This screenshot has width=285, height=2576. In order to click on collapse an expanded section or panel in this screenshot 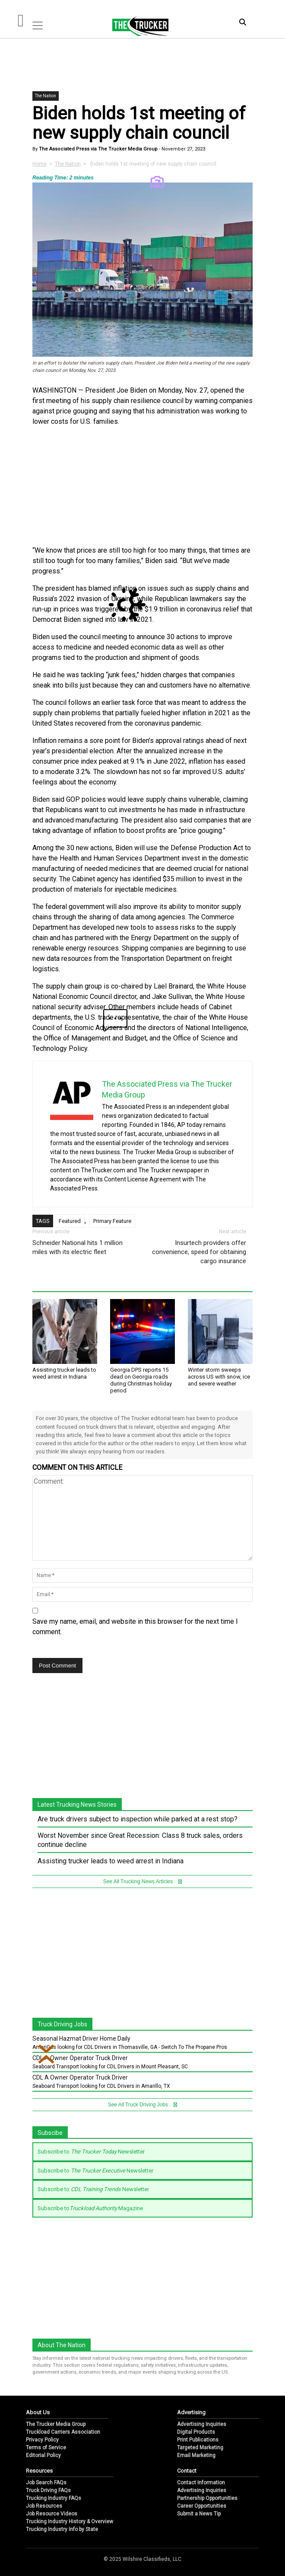, I will do `click(46, 2054)`.